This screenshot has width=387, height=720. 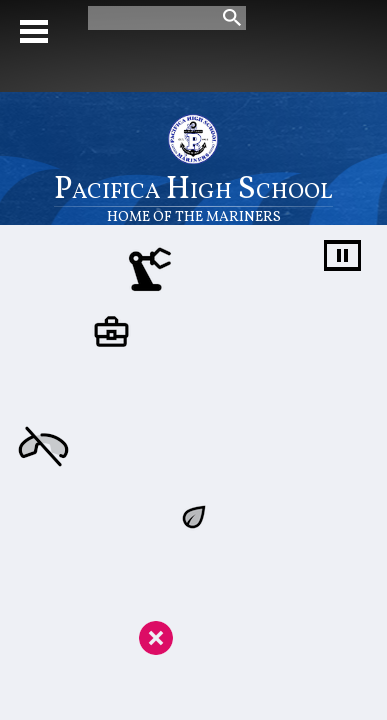 I want to click on indicates eco-friendly or sustainable option, so click(x=194, y=517).